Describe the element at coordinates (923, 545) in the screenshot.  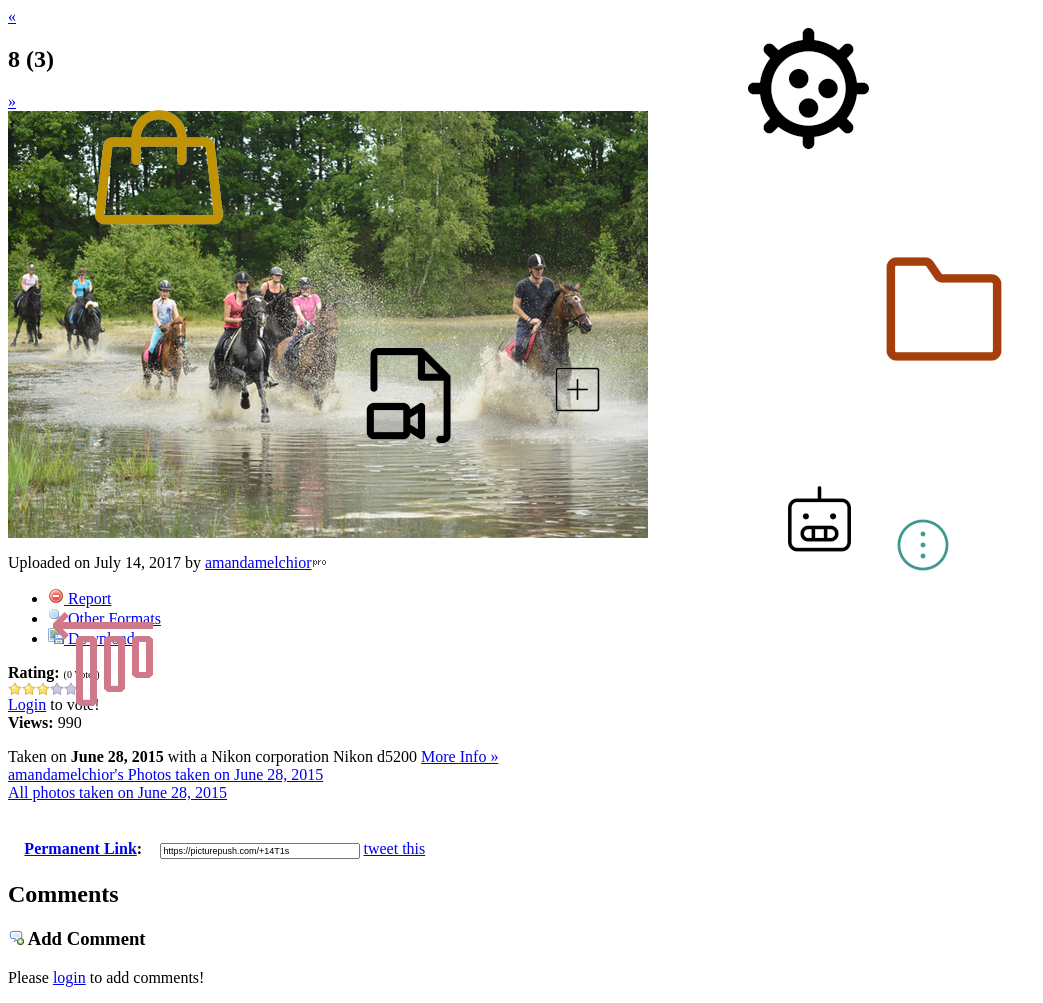
I see `open more options menu` at that location.